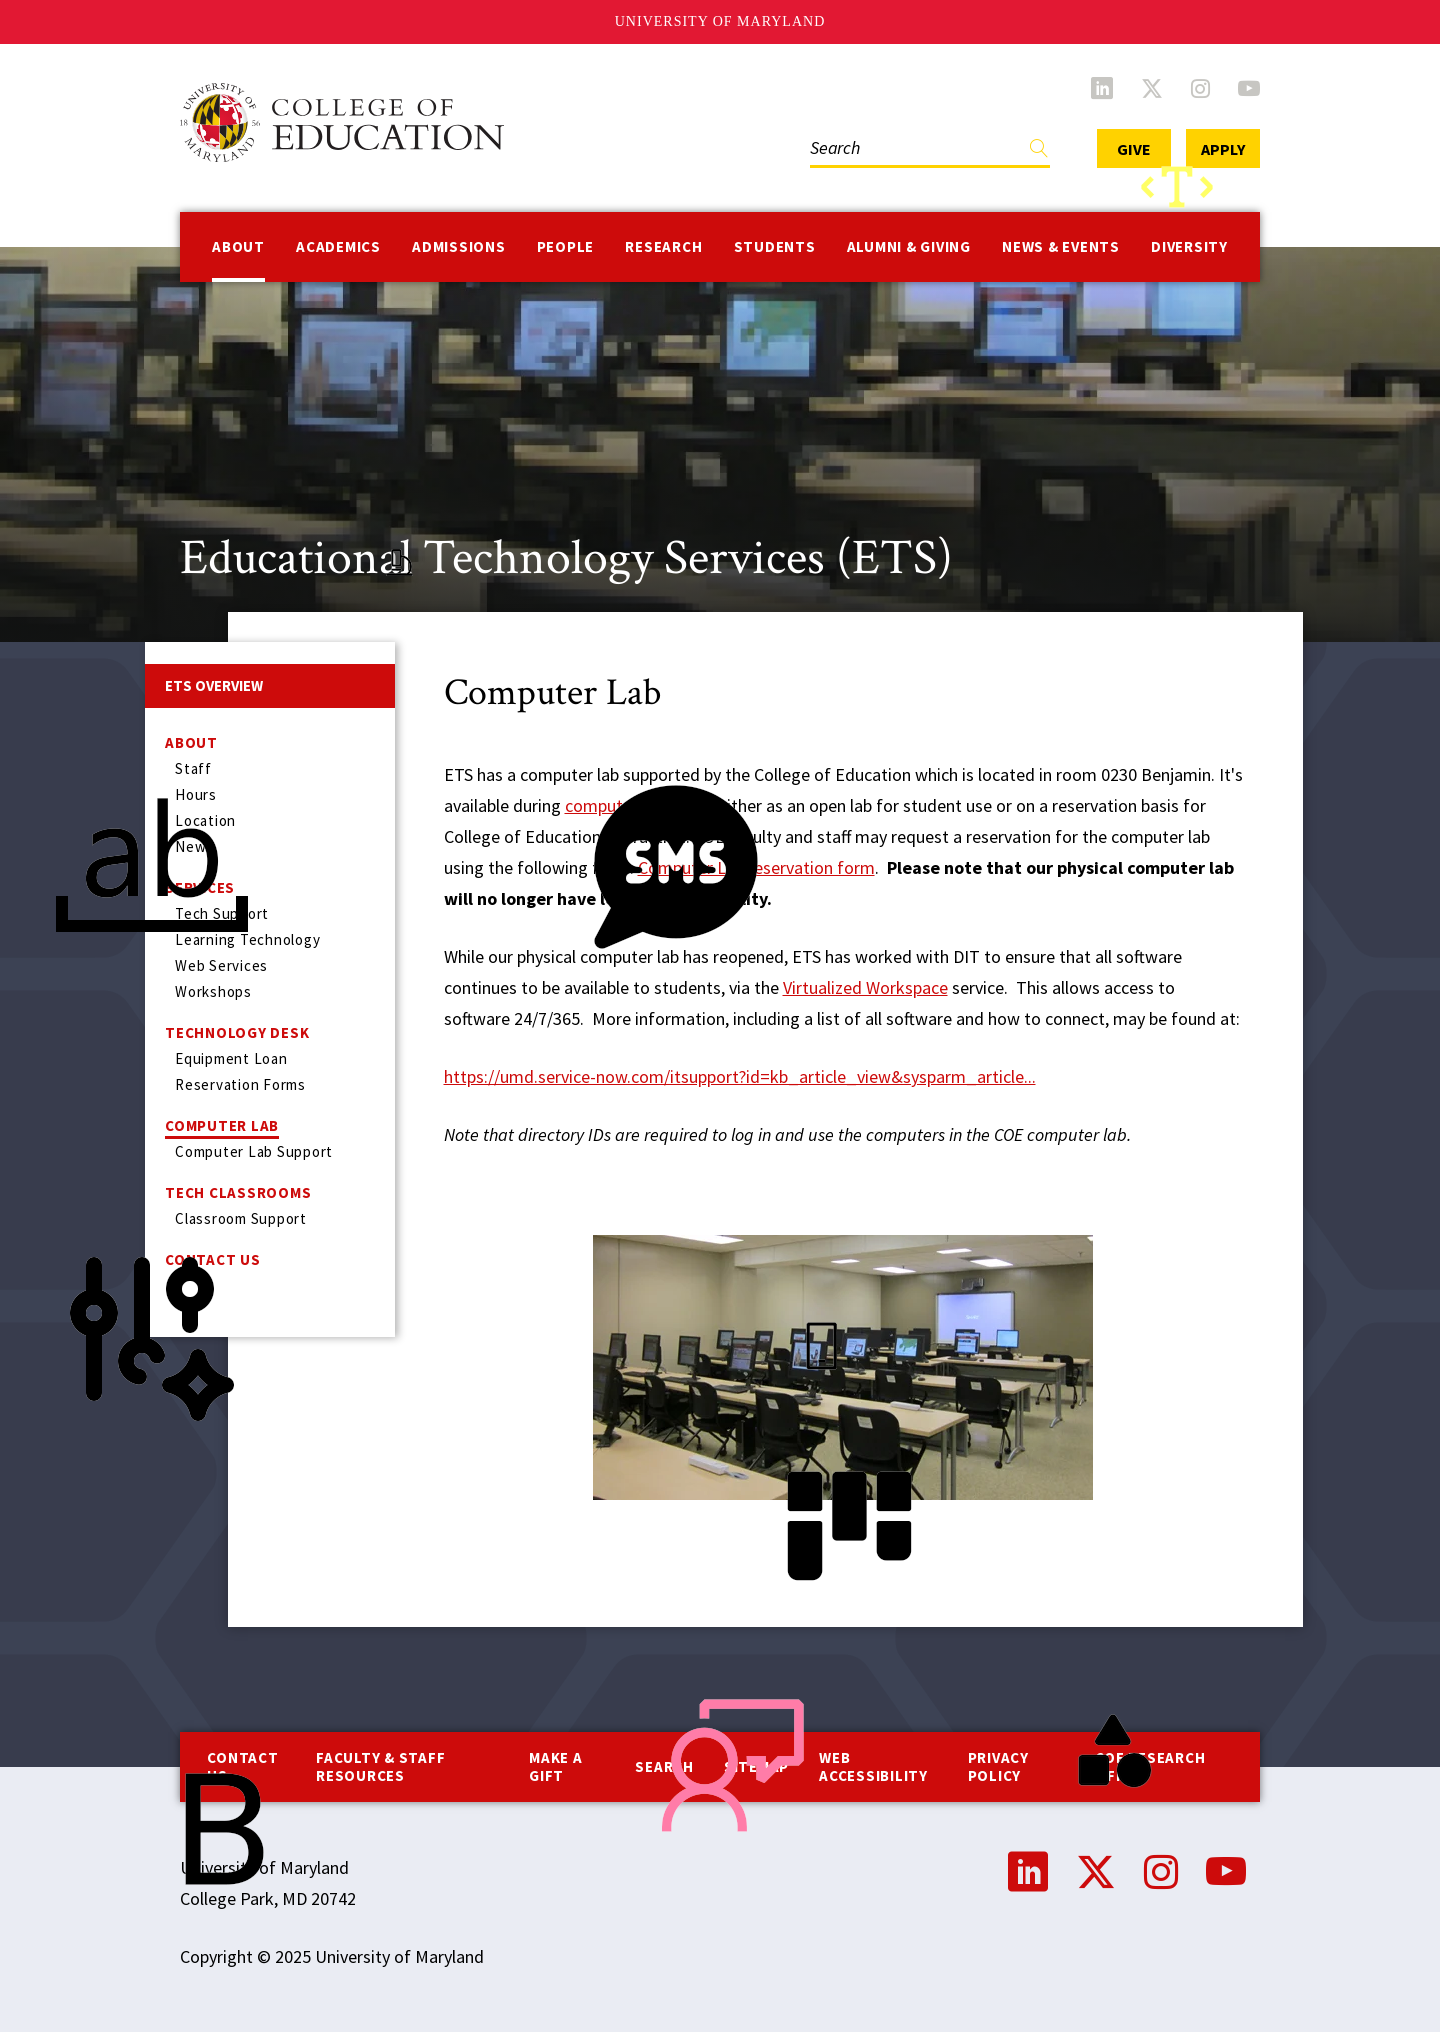 This screenshot has height=2032, width=1440. What do you see at coordinates (219, 1829) in the screenshot?
I see `apply bold formatting to selected text` at bounding box center [219, 1829].